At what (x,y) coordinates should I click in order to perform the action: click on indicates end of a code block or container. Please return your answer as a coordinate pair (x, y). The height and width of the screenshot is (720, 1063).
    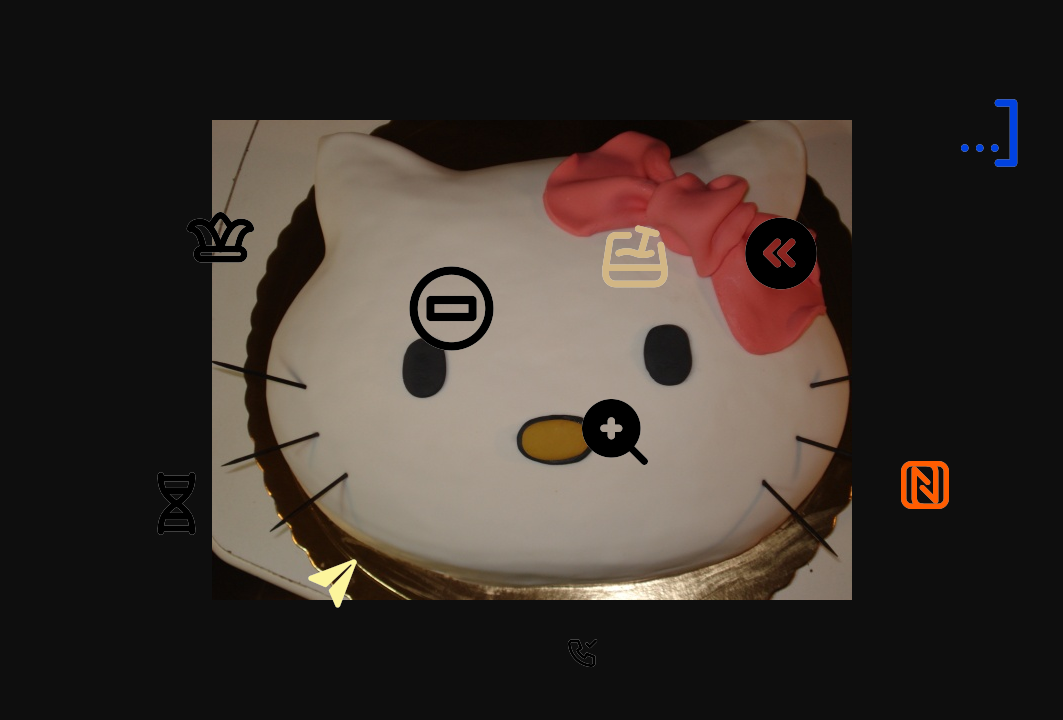
    Looking at the image, I should click on (991, 133).